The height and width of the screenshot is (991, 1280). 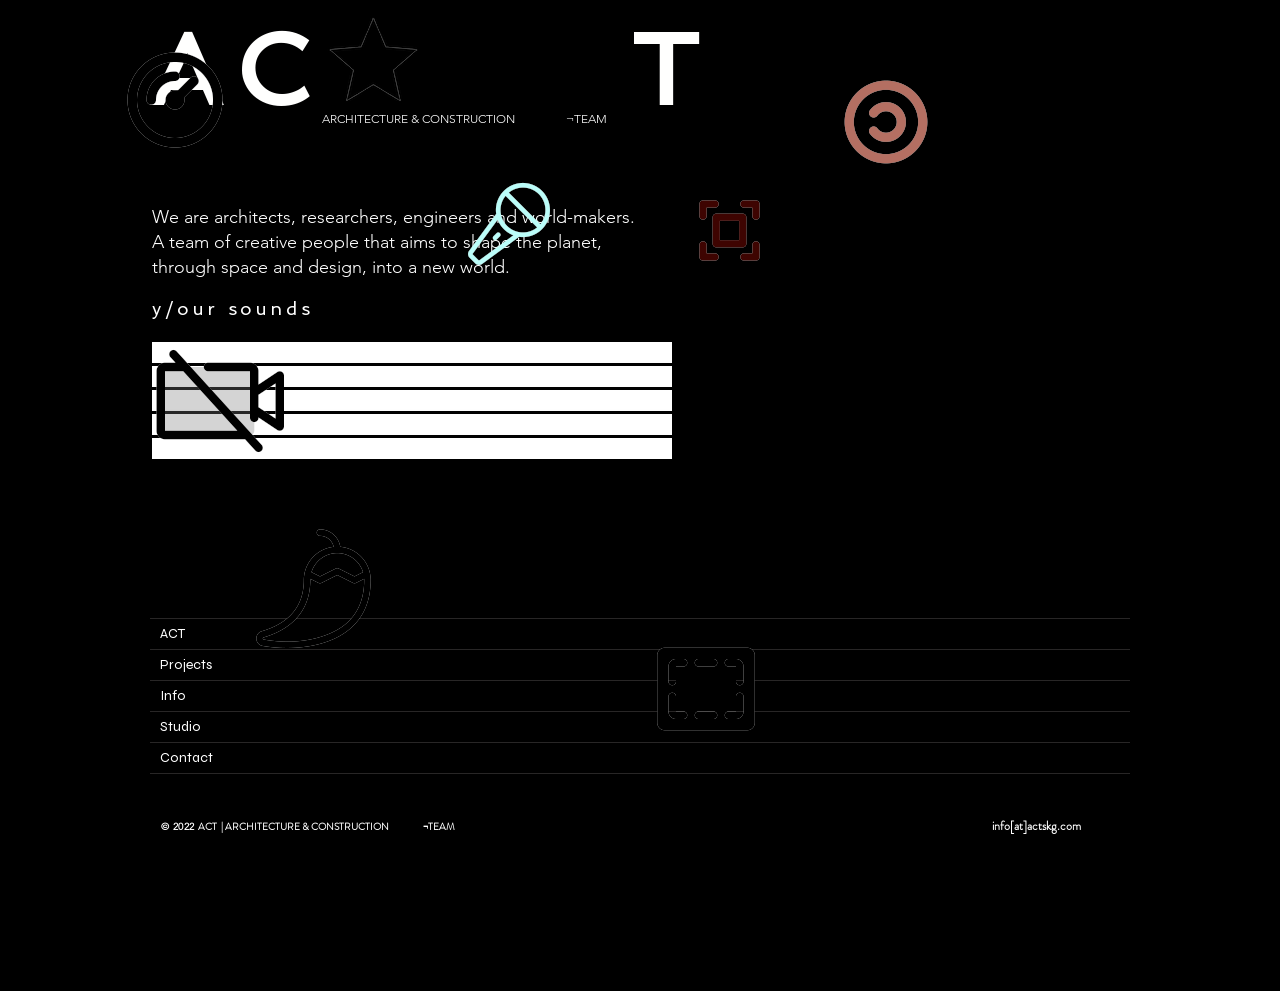 I want to click on view performance metrics or speed, so click(x=175, y=100).